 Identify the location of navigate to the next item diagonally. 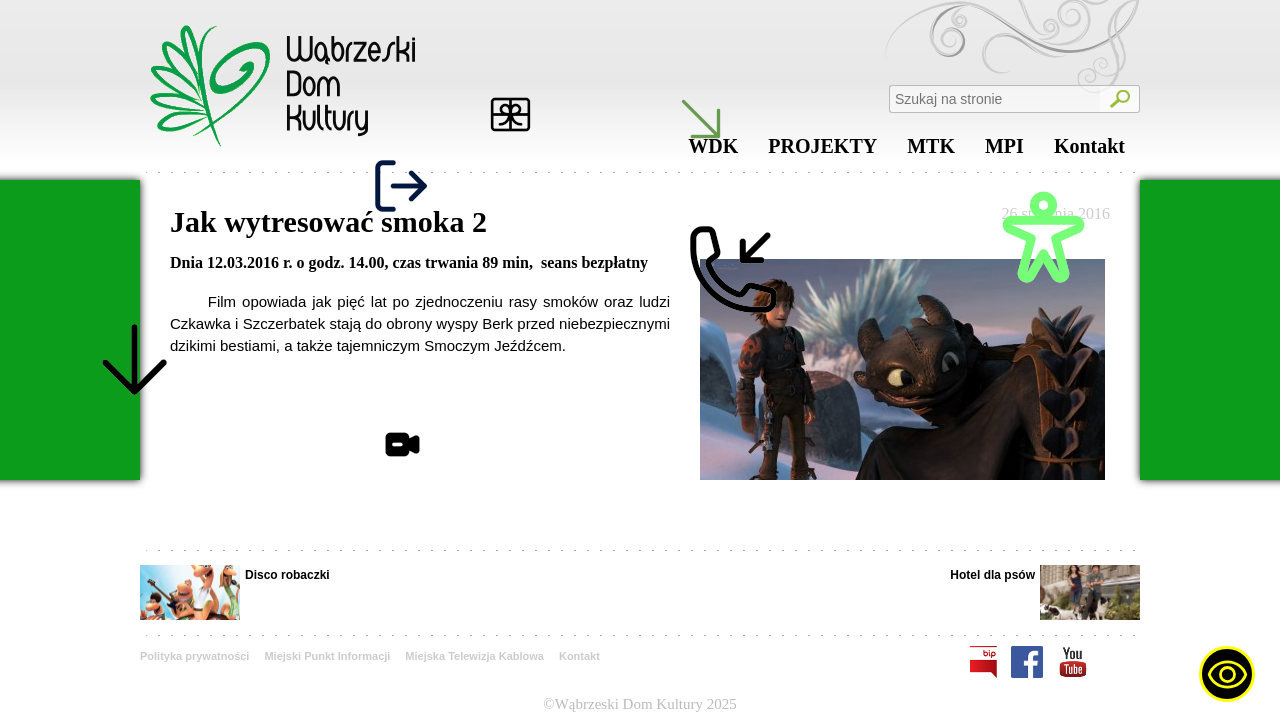
(701, 119).